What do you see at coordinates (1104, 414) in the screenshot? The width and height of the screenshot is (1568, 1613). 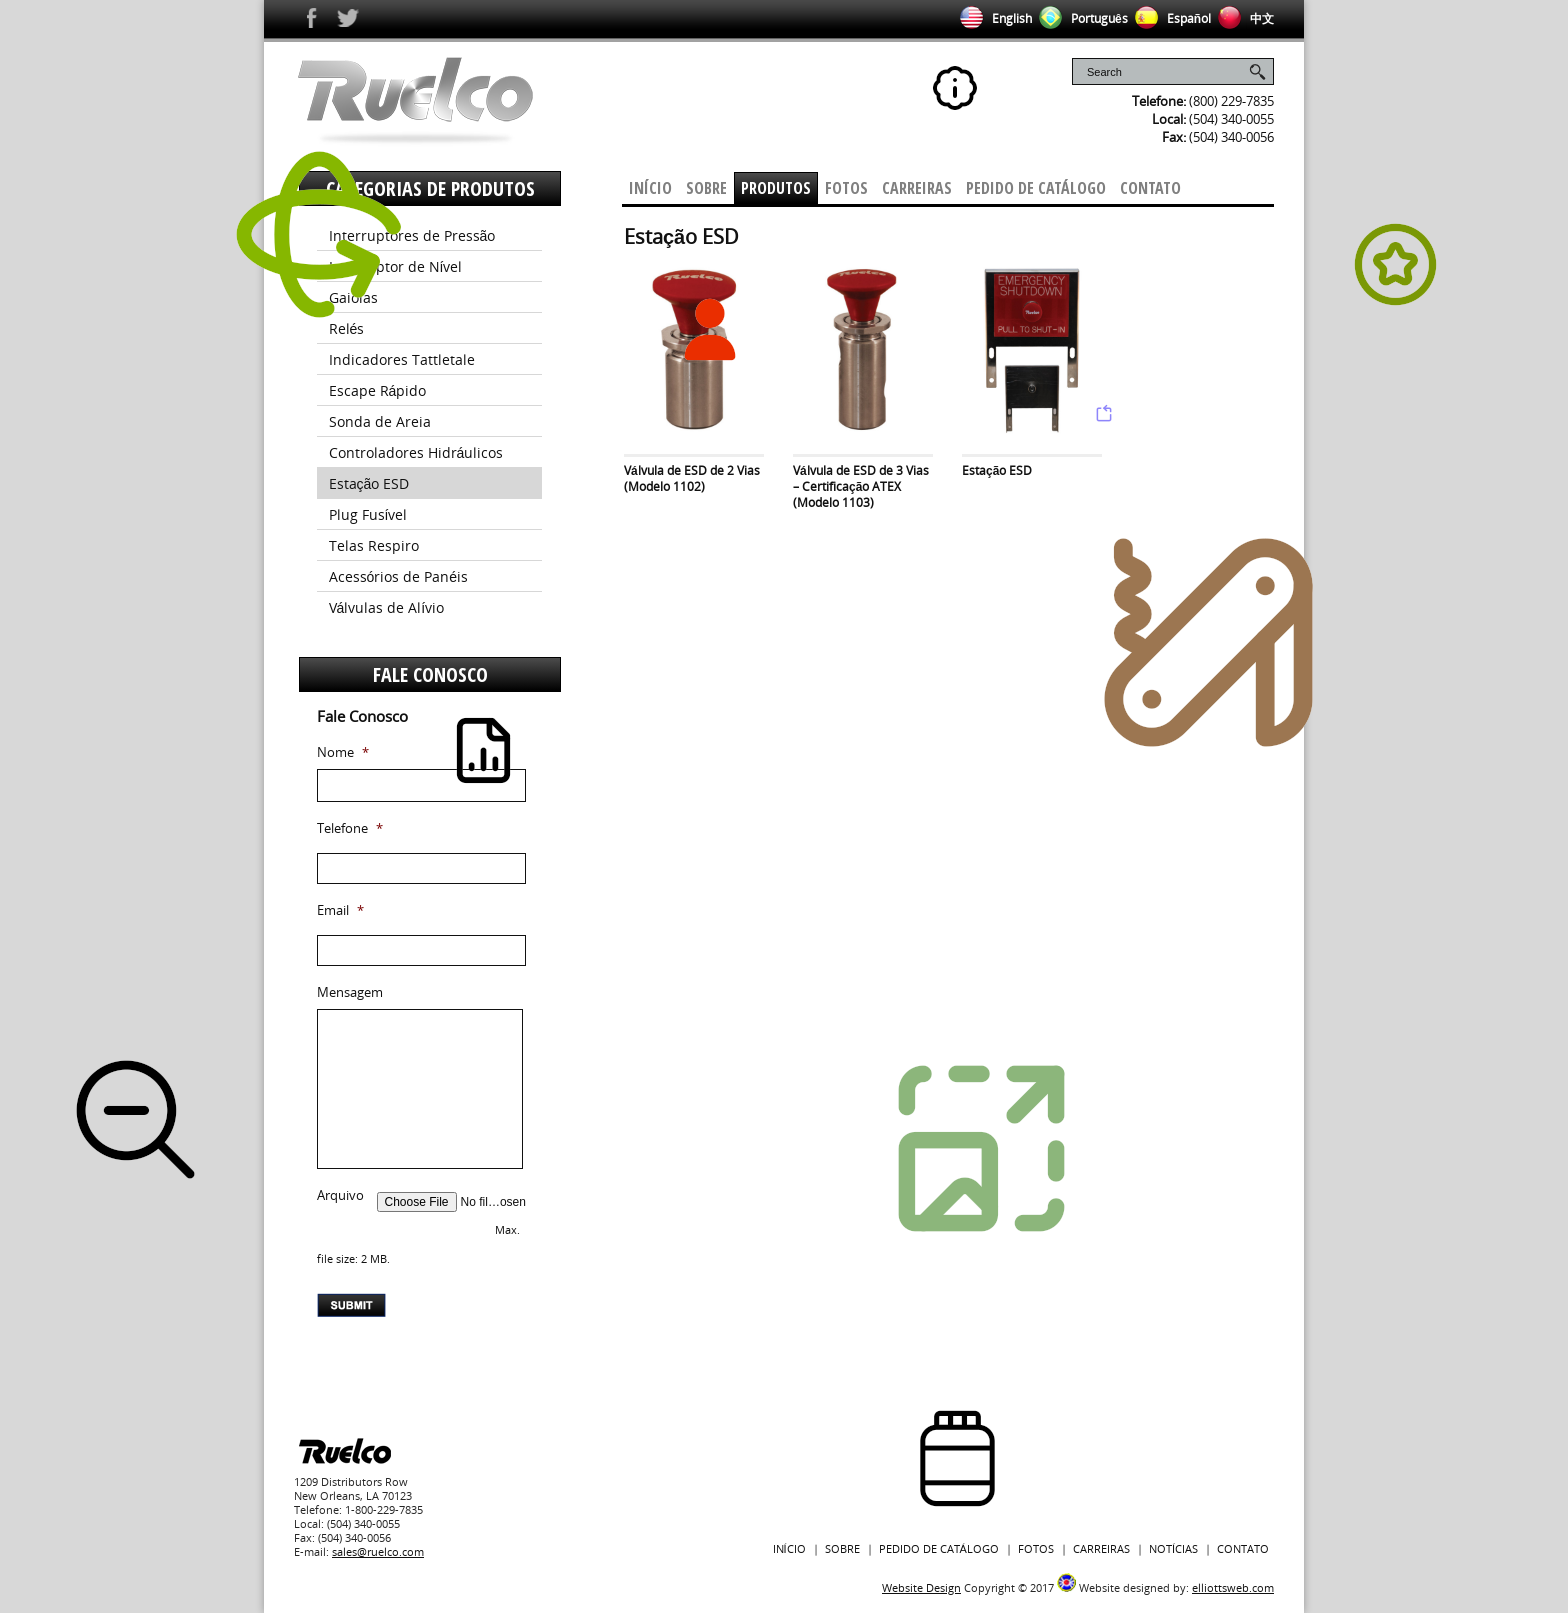 I see `rotate image or content counter-clockwise` at bounding box center [1104, 414].